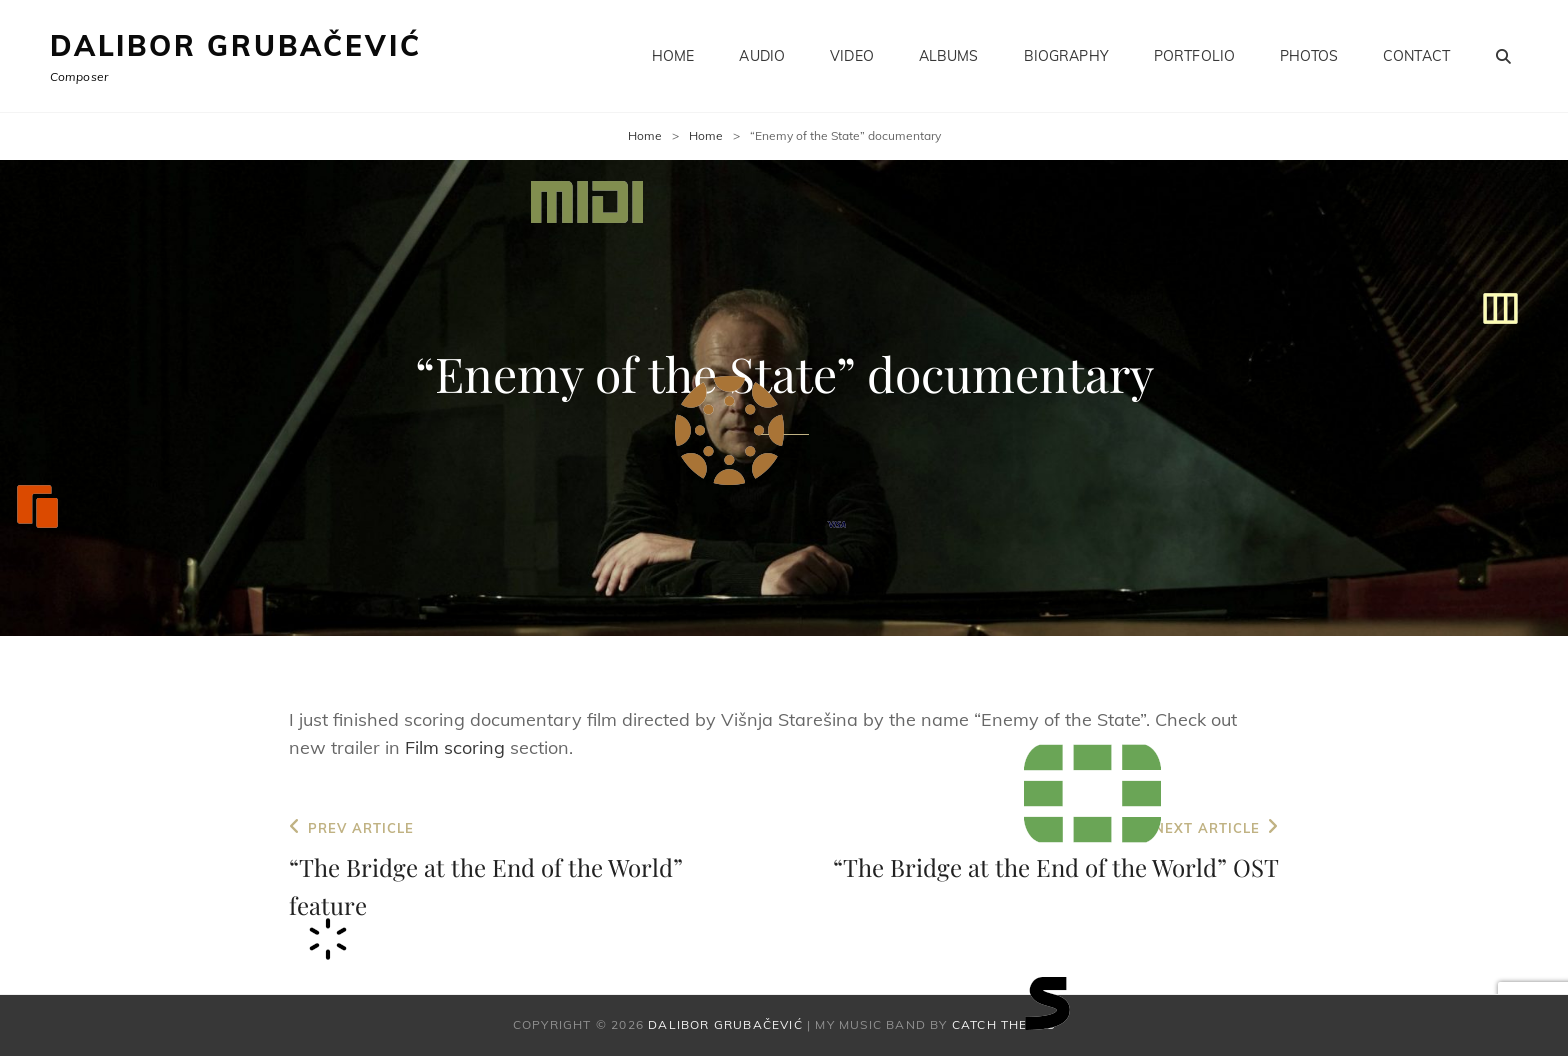 This screenshot has height=1056, width=1568. Describe the element at coordinates (587, 202) in the screenshot. I see `midi audio format or protocol indicator` at that location.